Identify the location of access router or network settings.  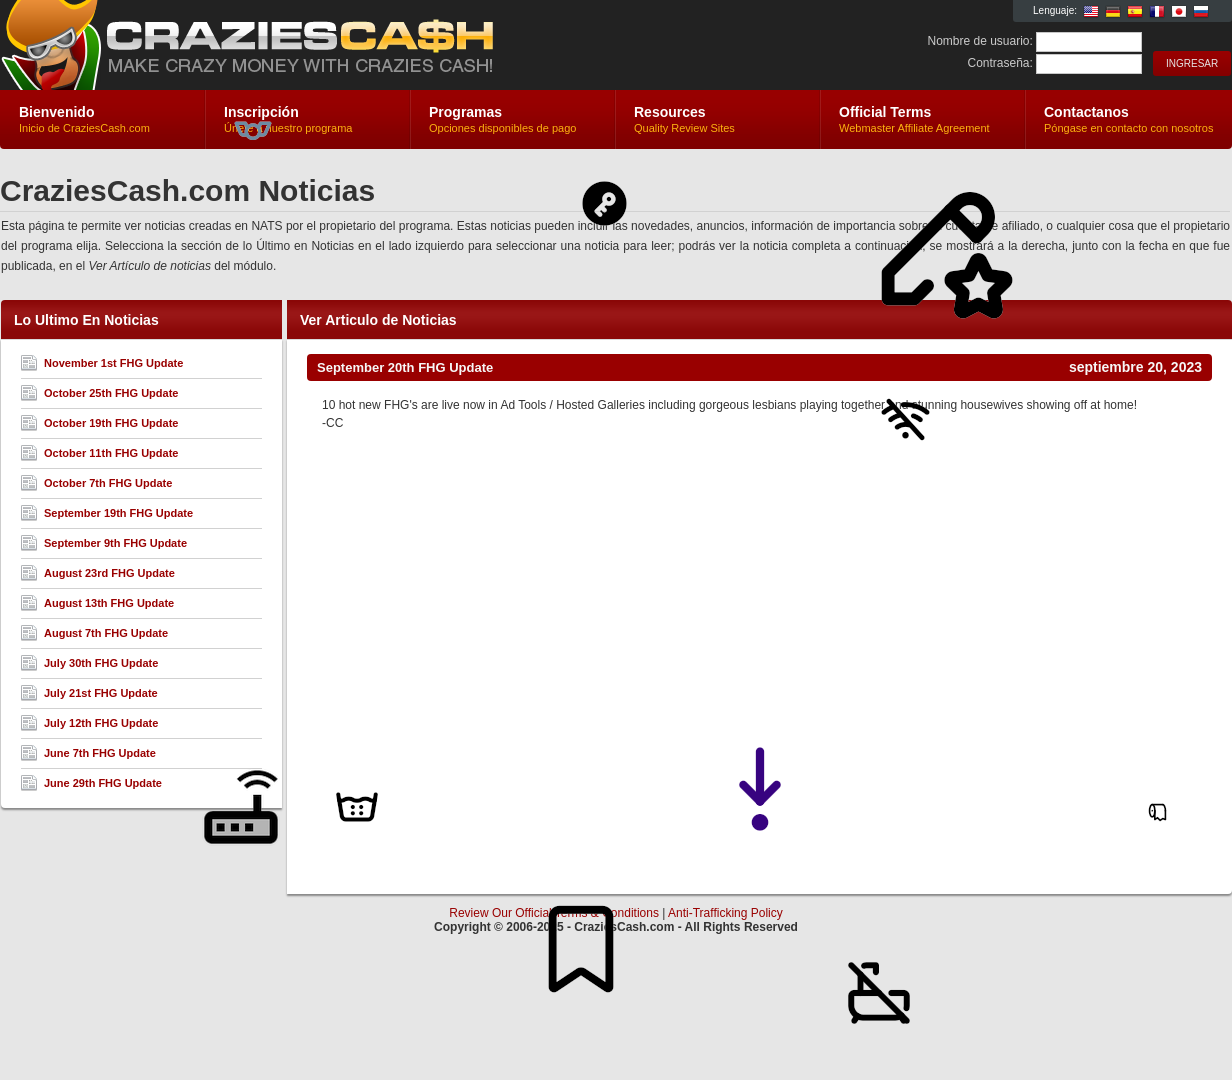
(241, 807).